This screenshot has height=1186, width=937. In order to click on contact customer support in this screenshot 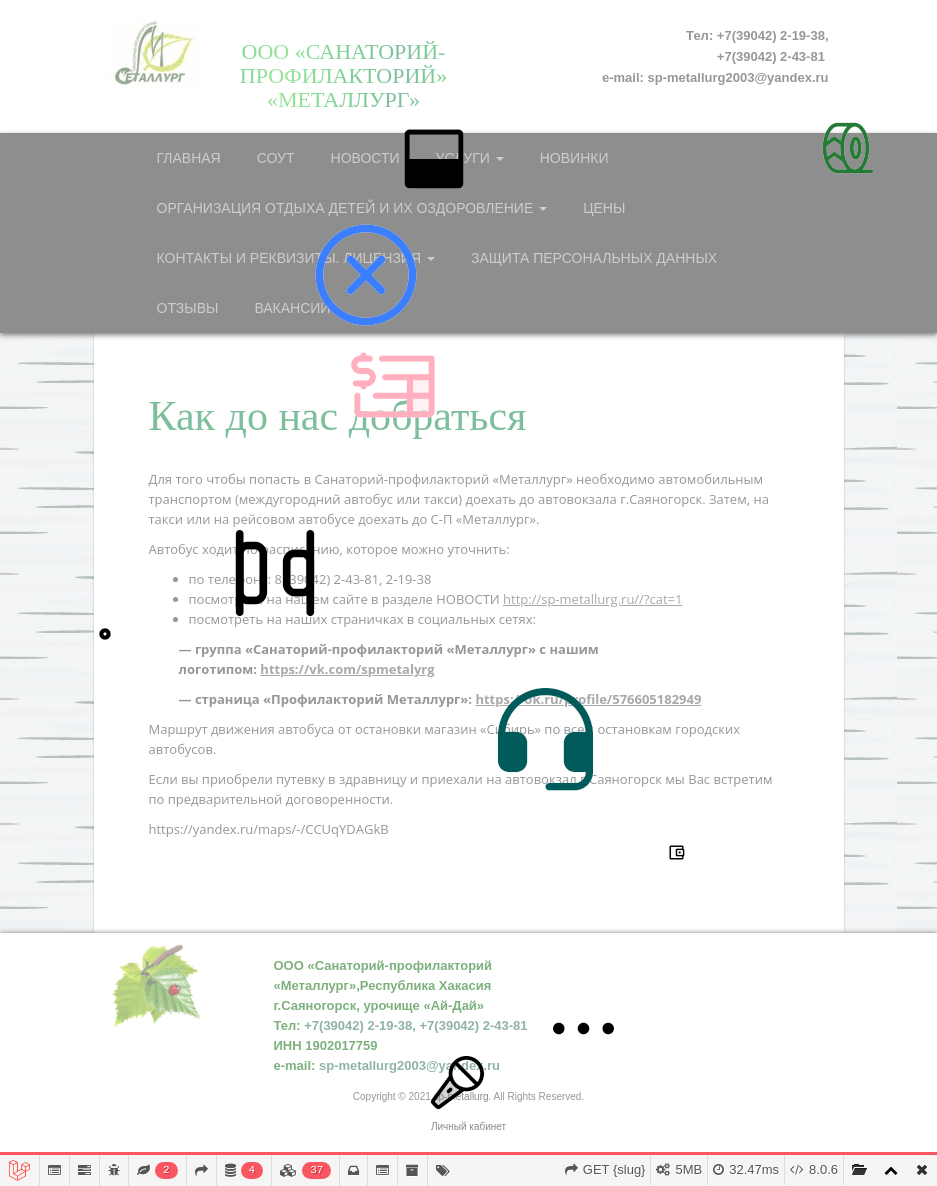, I will do `click(545, 735)`.